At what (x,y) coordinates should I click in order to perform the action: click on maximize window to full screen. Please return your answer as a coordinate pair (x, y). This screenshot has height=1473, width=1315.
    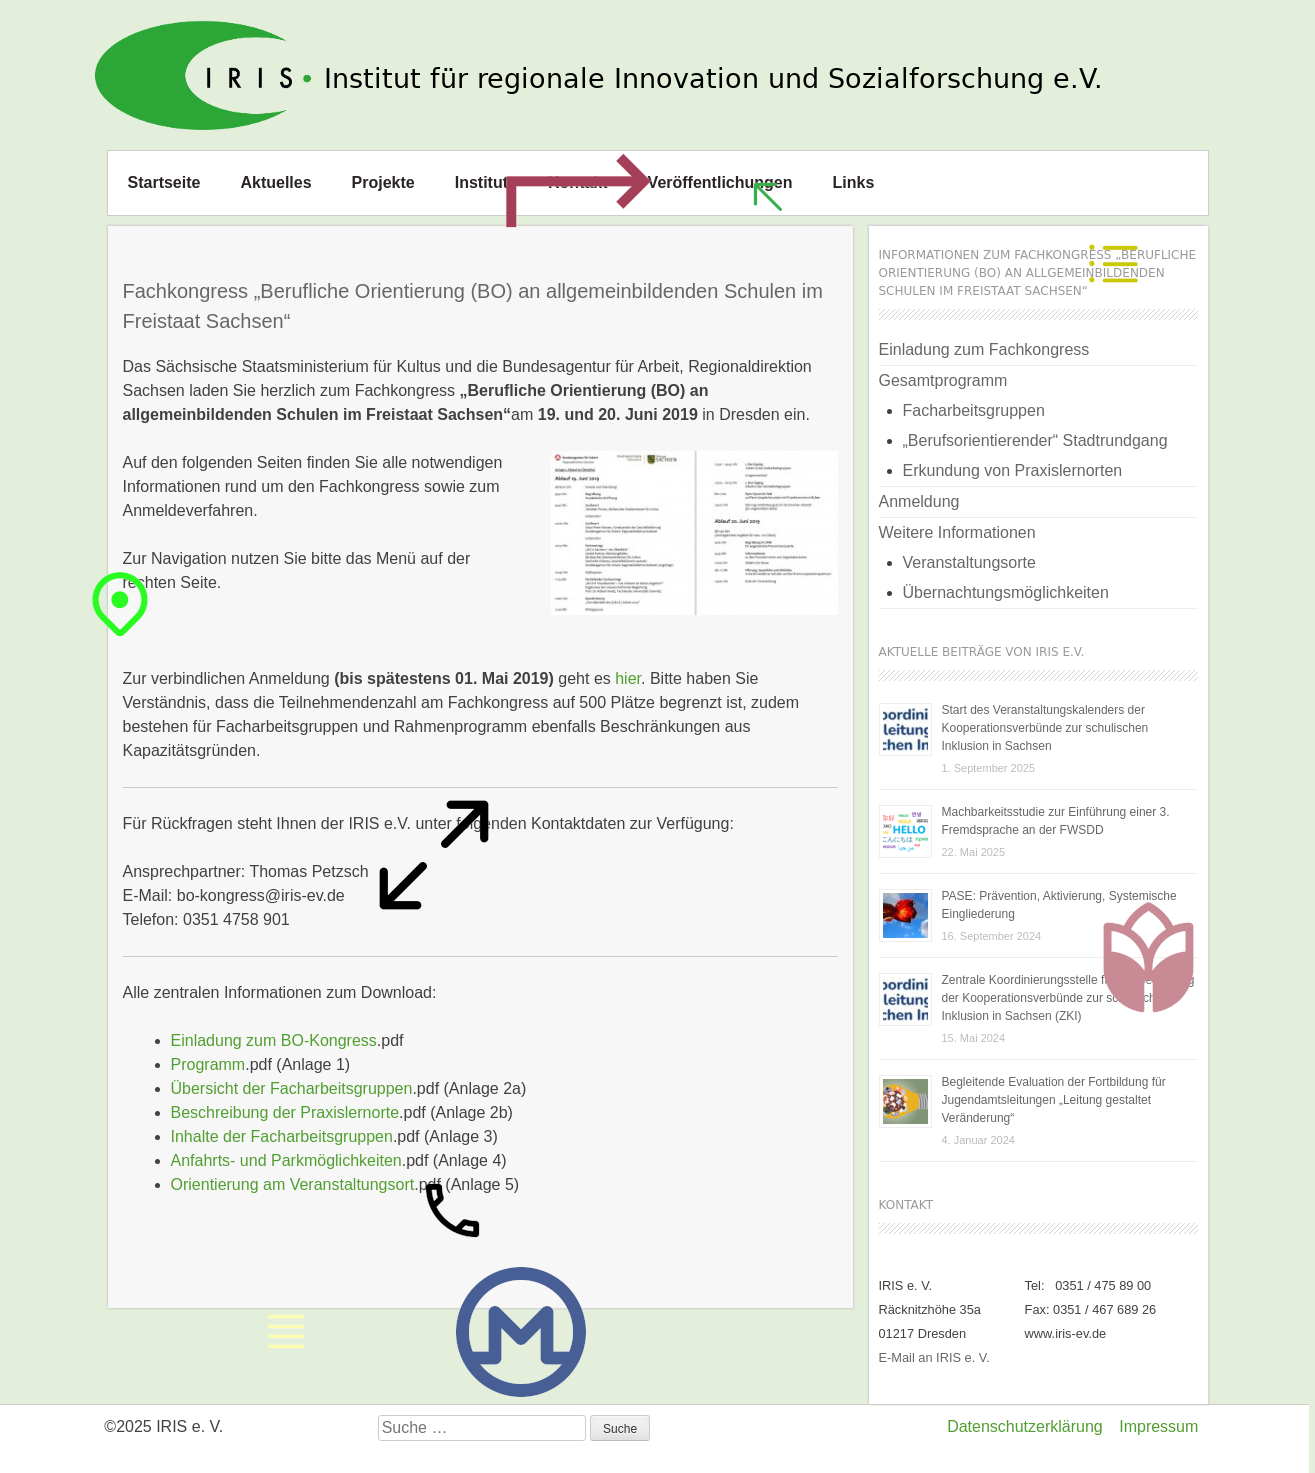
    Looking at the image, I should click on (434, 855).